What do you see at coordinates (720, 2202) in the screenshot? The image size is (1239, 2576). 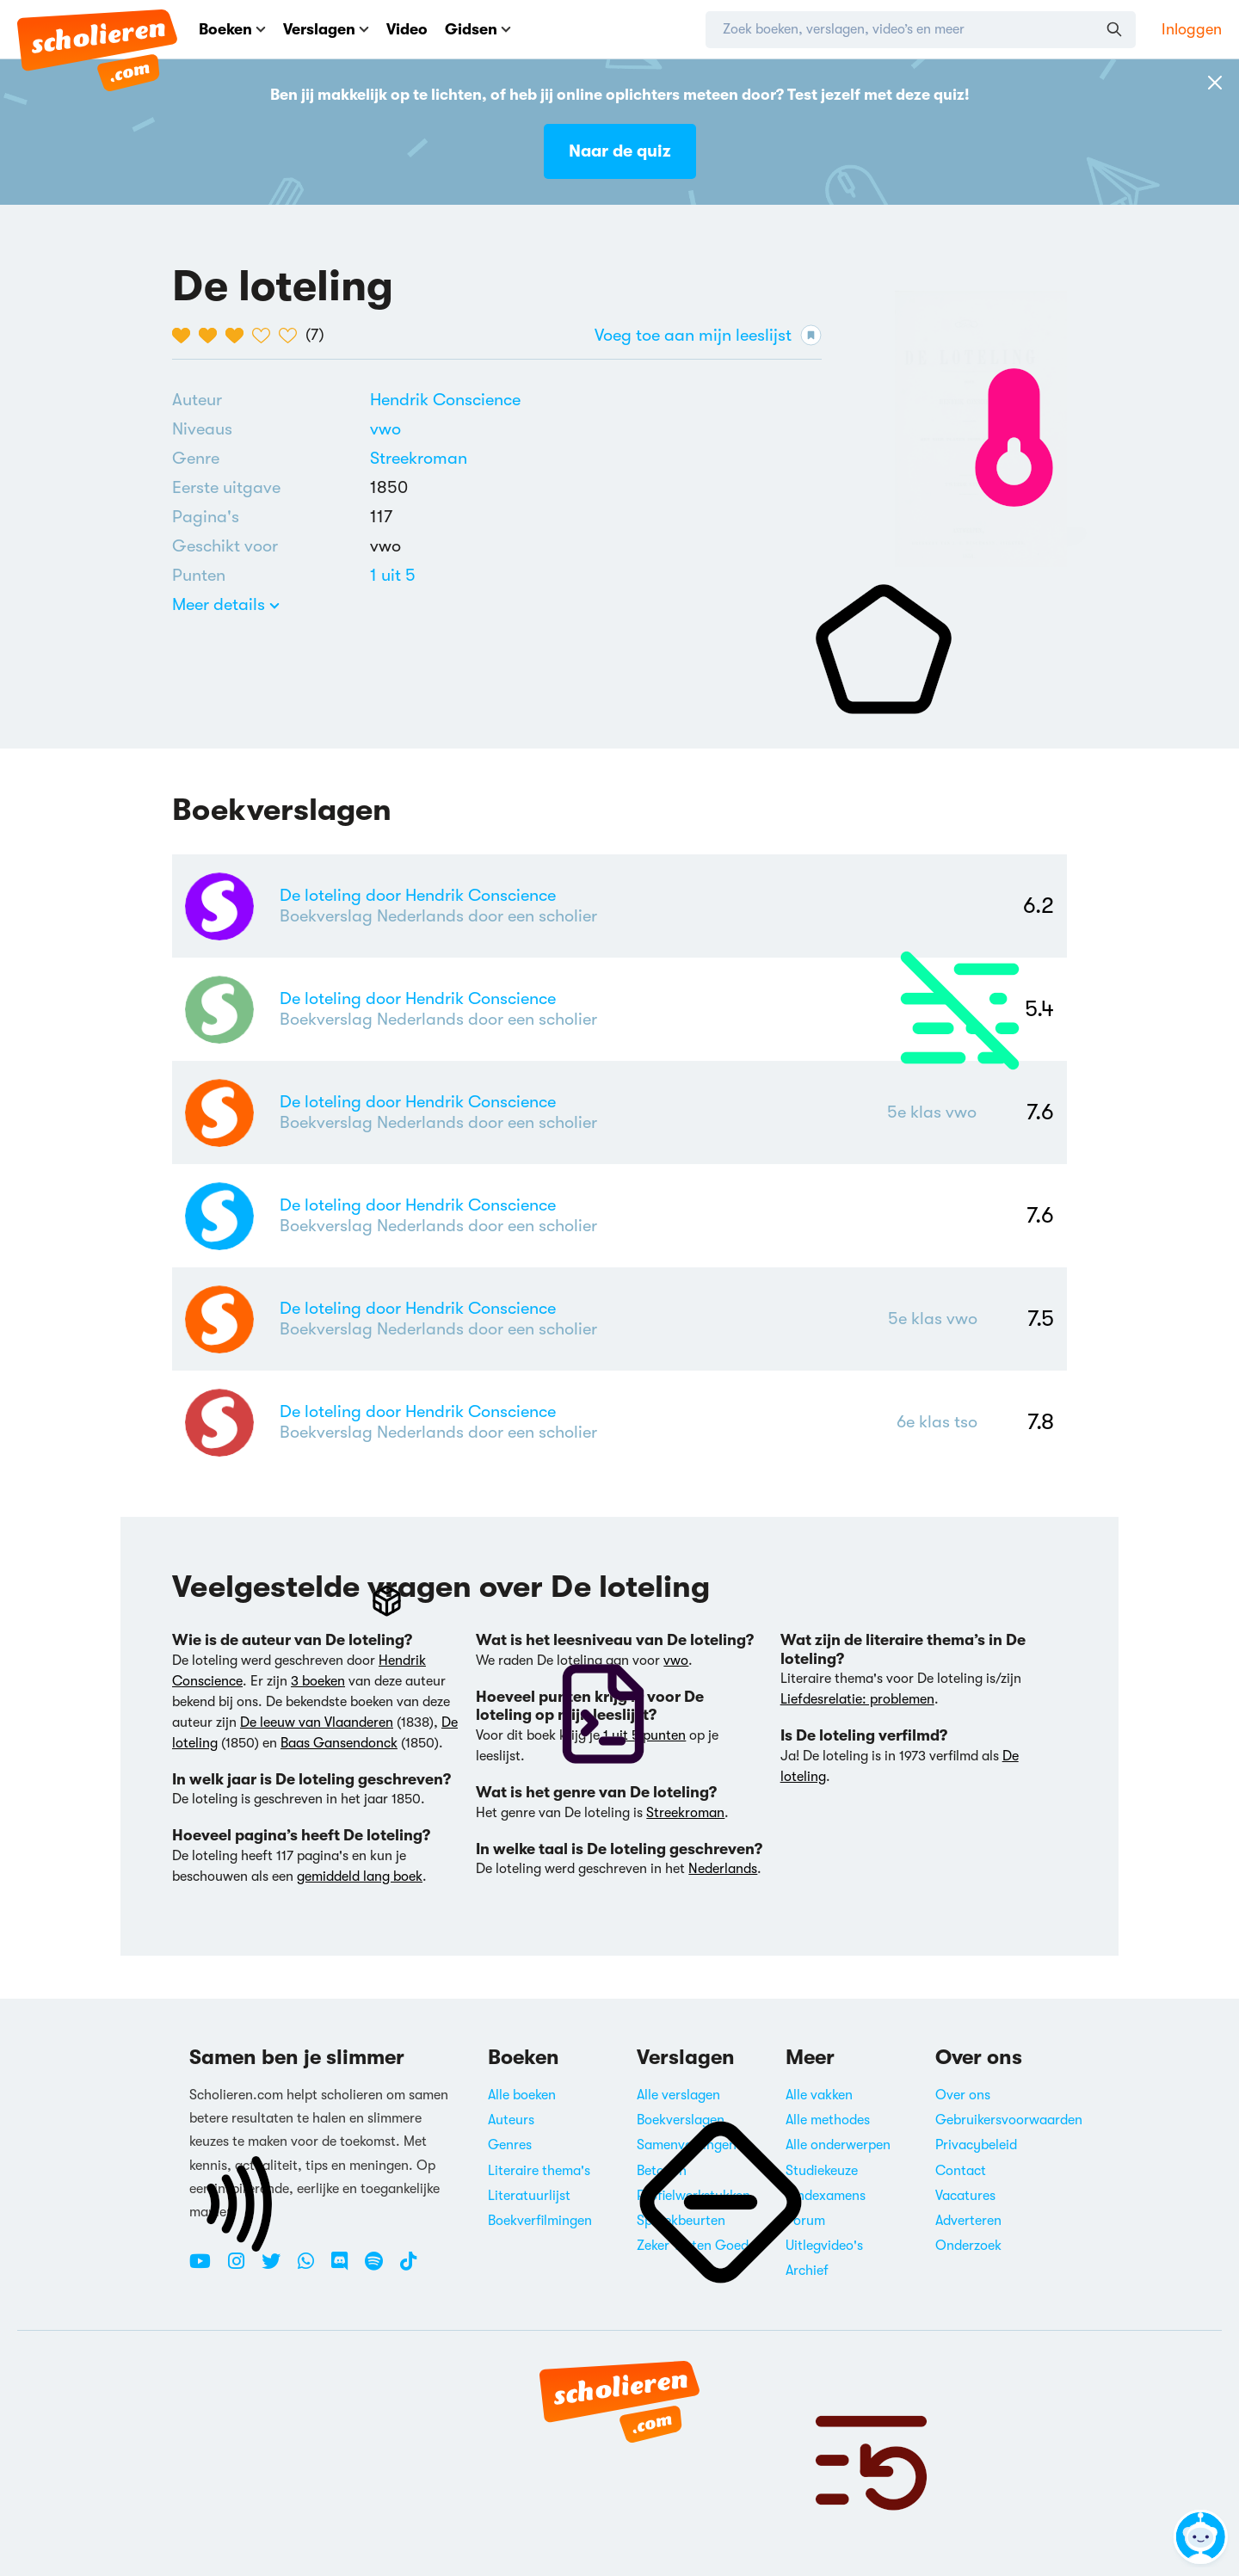 I see `remove an item from favorites or premium collection` at bounding box center [720, 2202].